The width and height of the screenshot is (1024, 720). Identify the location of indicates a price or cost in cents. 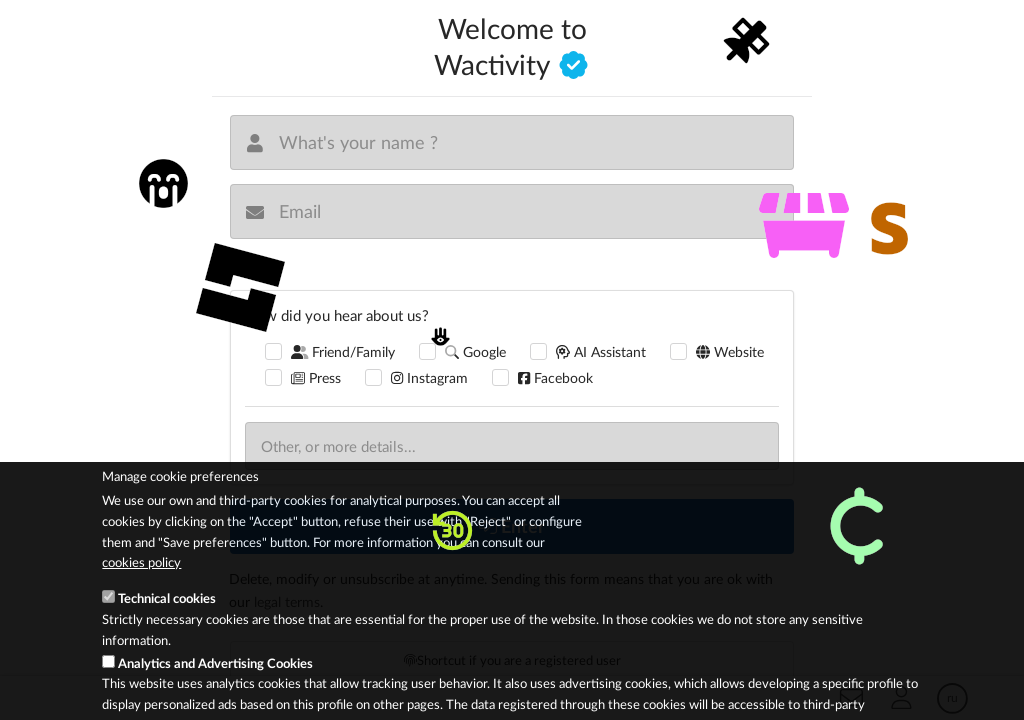
(857, 526).